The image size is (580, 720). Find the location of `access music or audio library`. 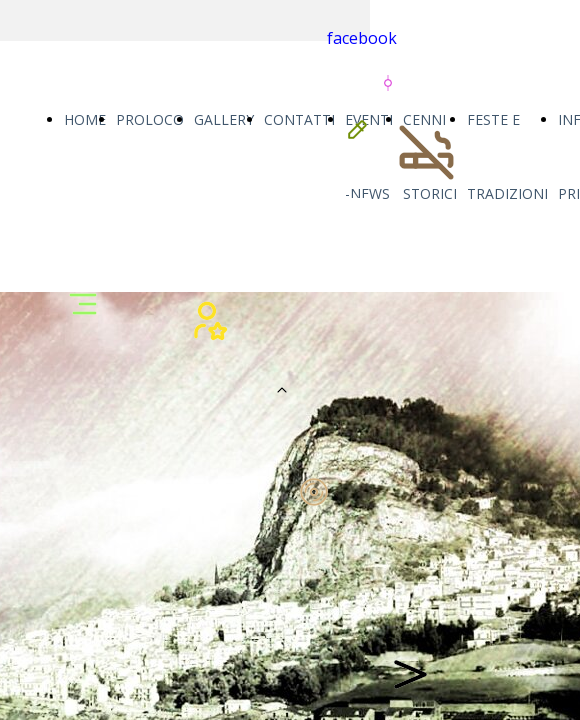

access music or audio library is located at coordinates (314, 492).